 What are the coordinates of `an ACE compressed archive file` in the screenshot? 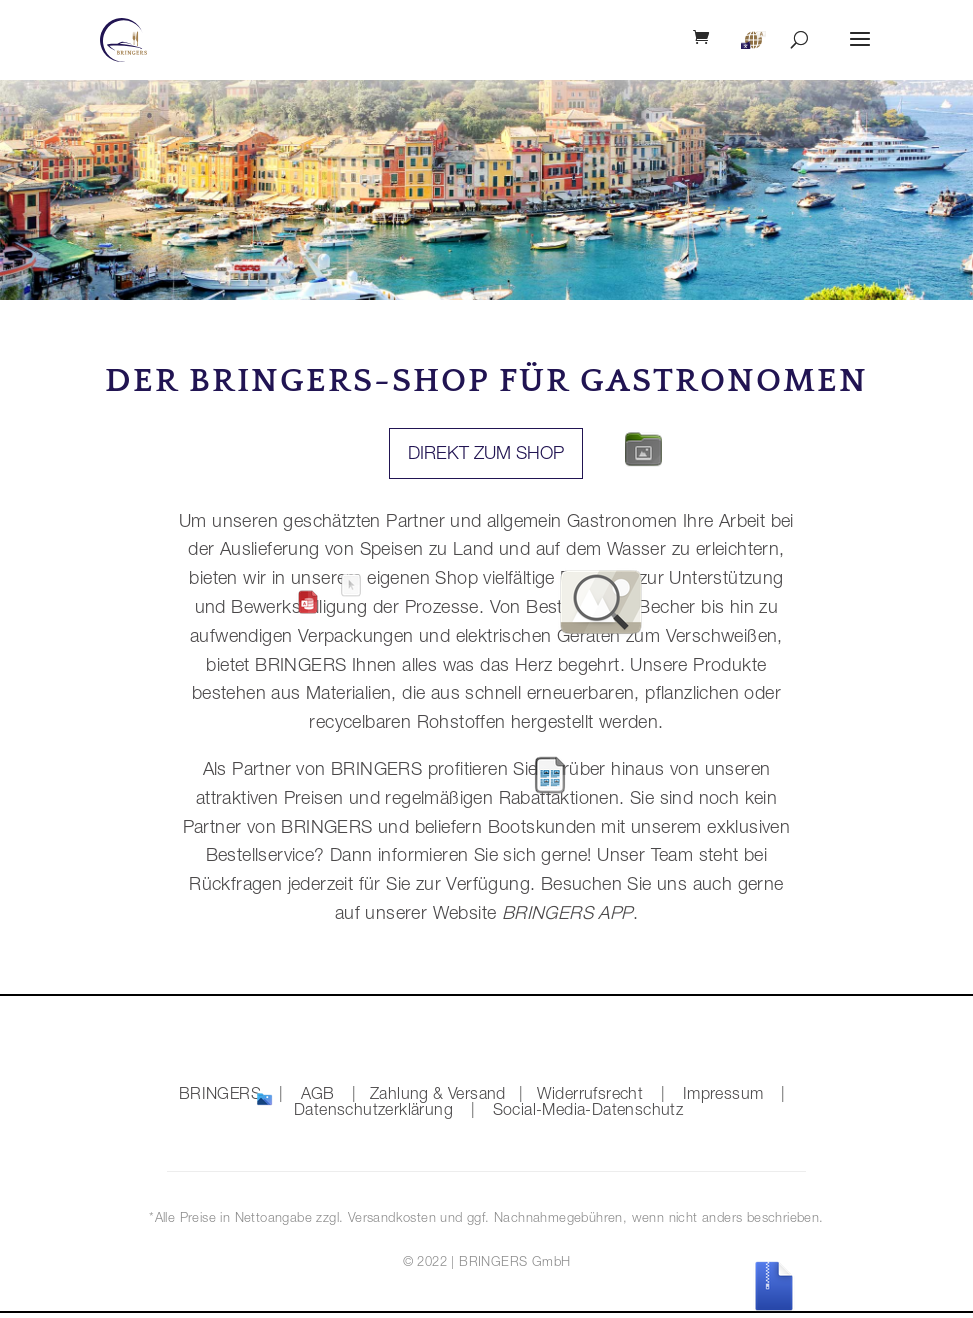 It's located at (774, 1287).